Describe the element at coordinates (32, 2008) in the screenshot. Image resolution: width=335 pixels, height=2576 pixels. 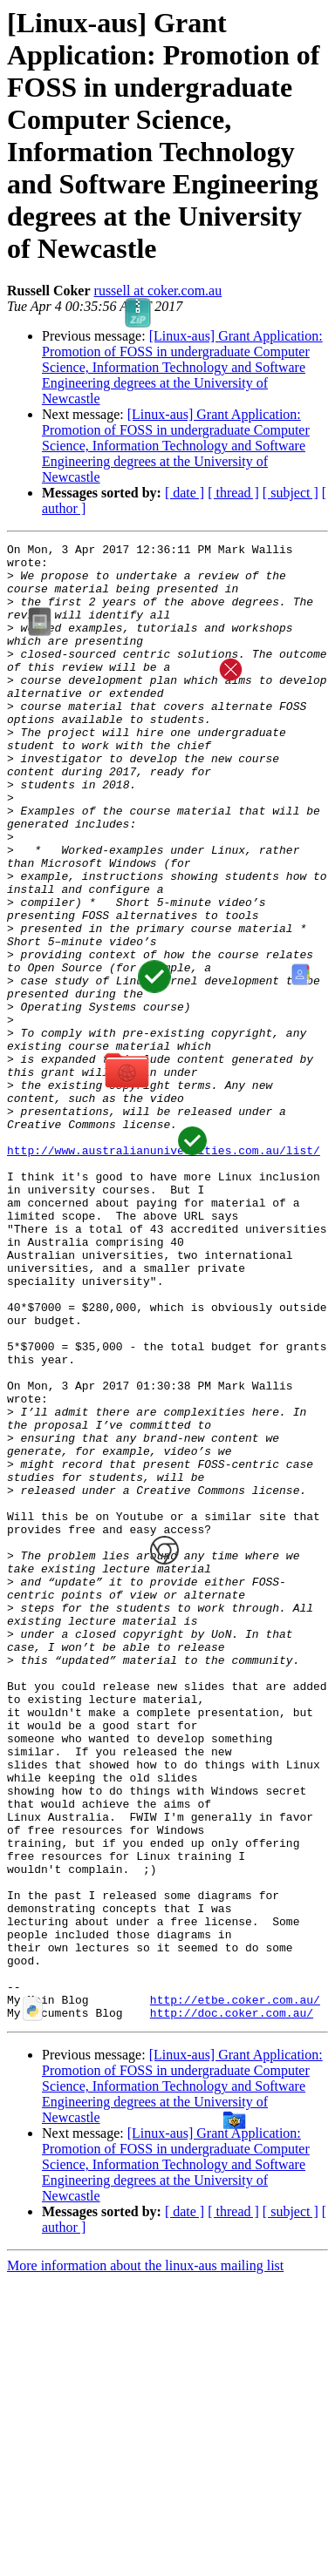
I see `a python 3 script or source file` at that location.